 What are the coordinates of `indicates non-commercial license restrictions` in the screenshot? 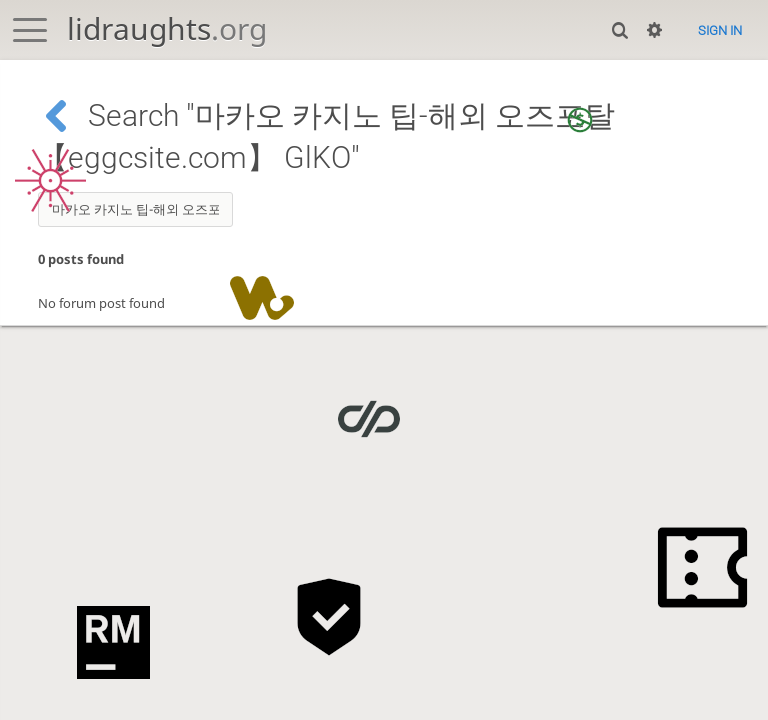 It's located at (580, 120).